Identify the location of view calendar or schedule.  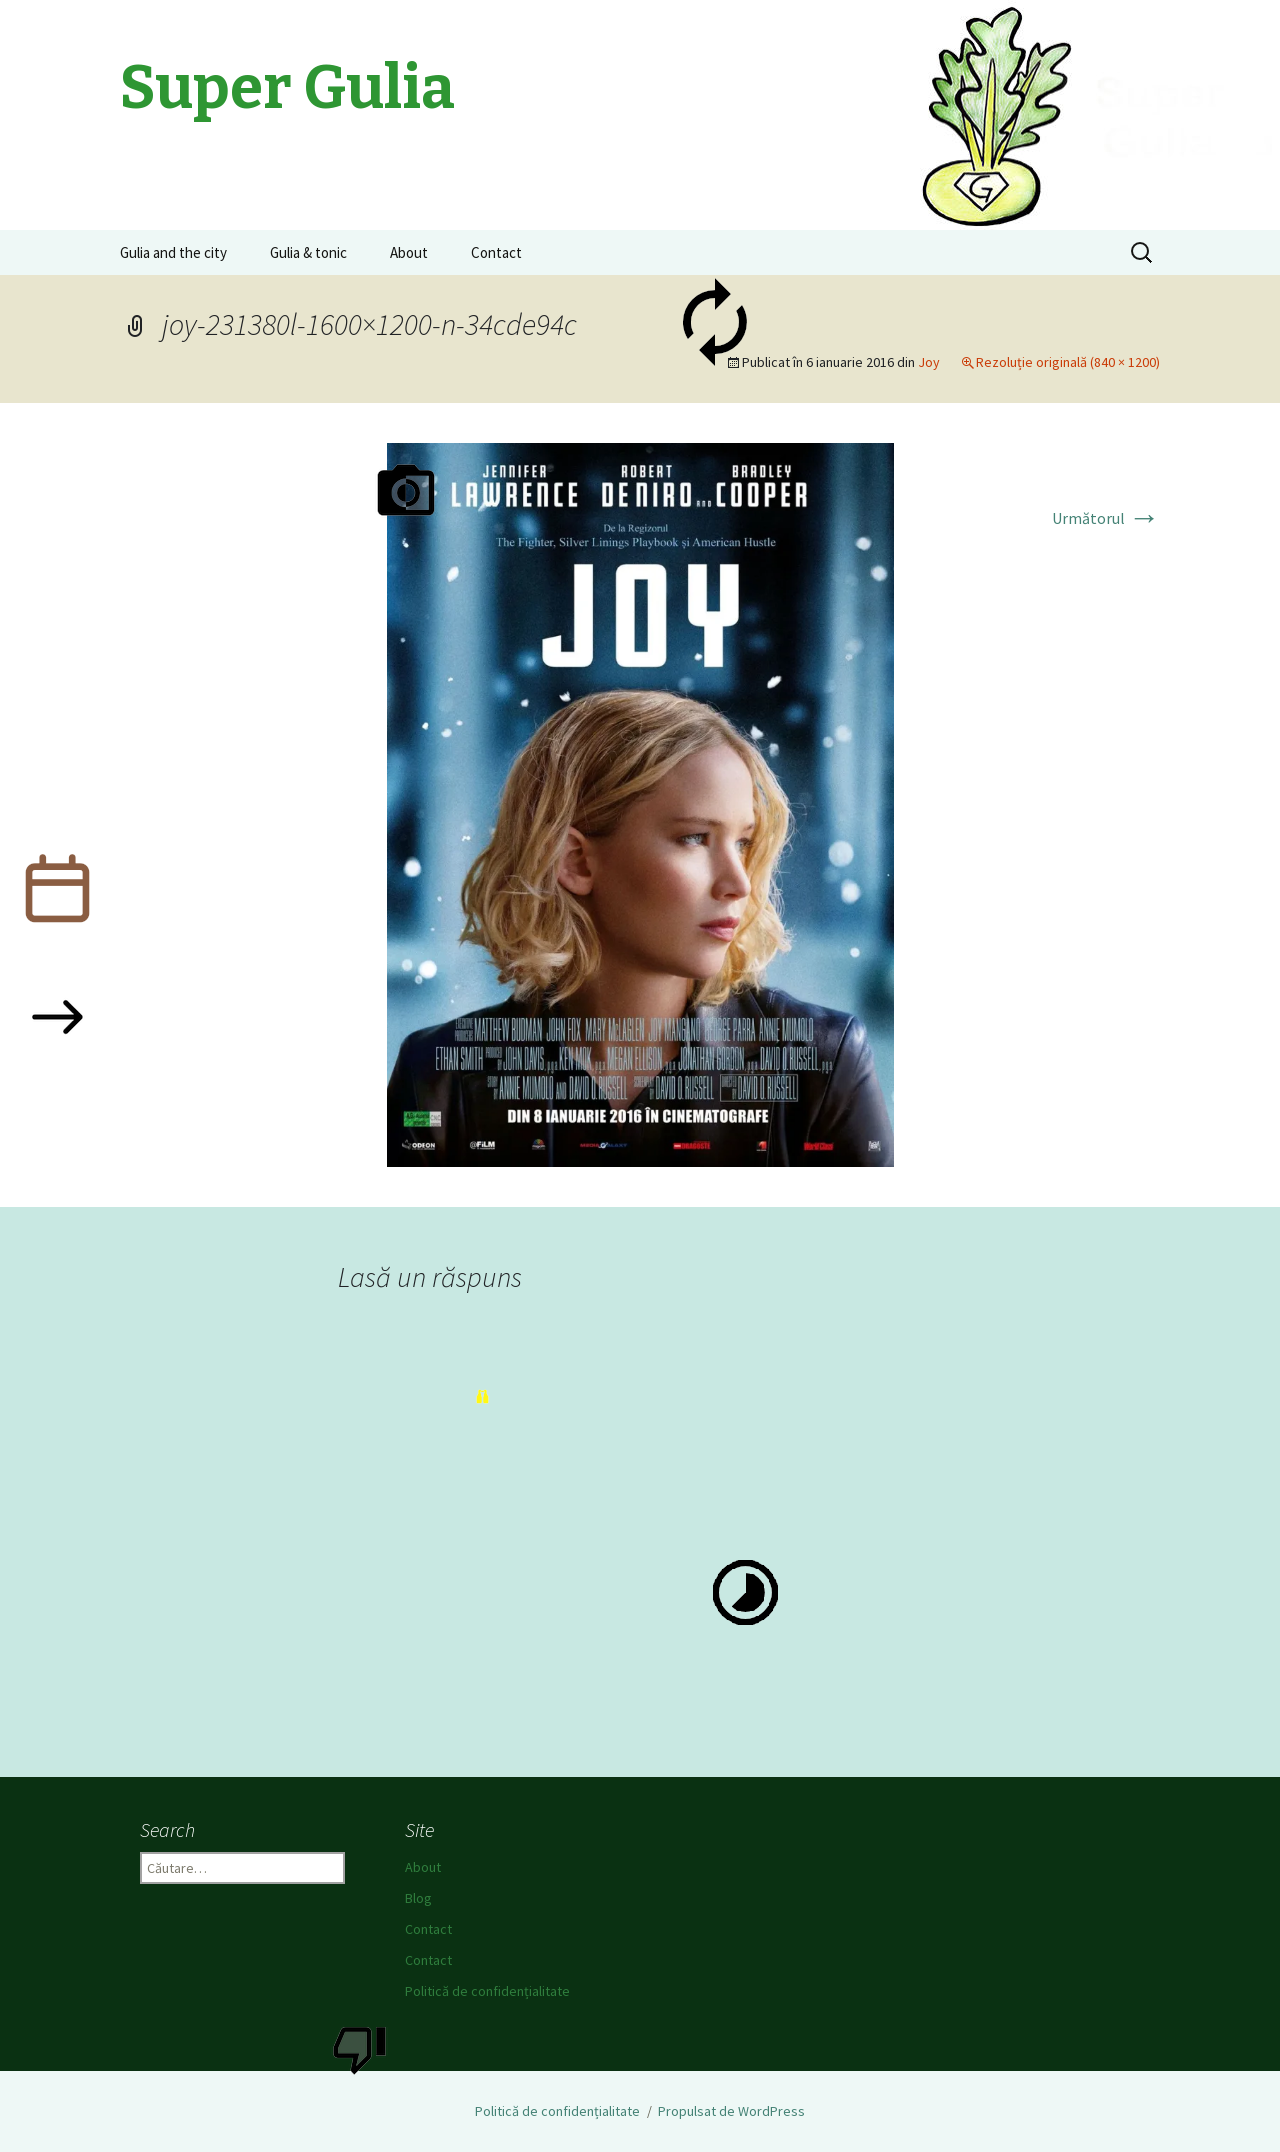
(57, 890).